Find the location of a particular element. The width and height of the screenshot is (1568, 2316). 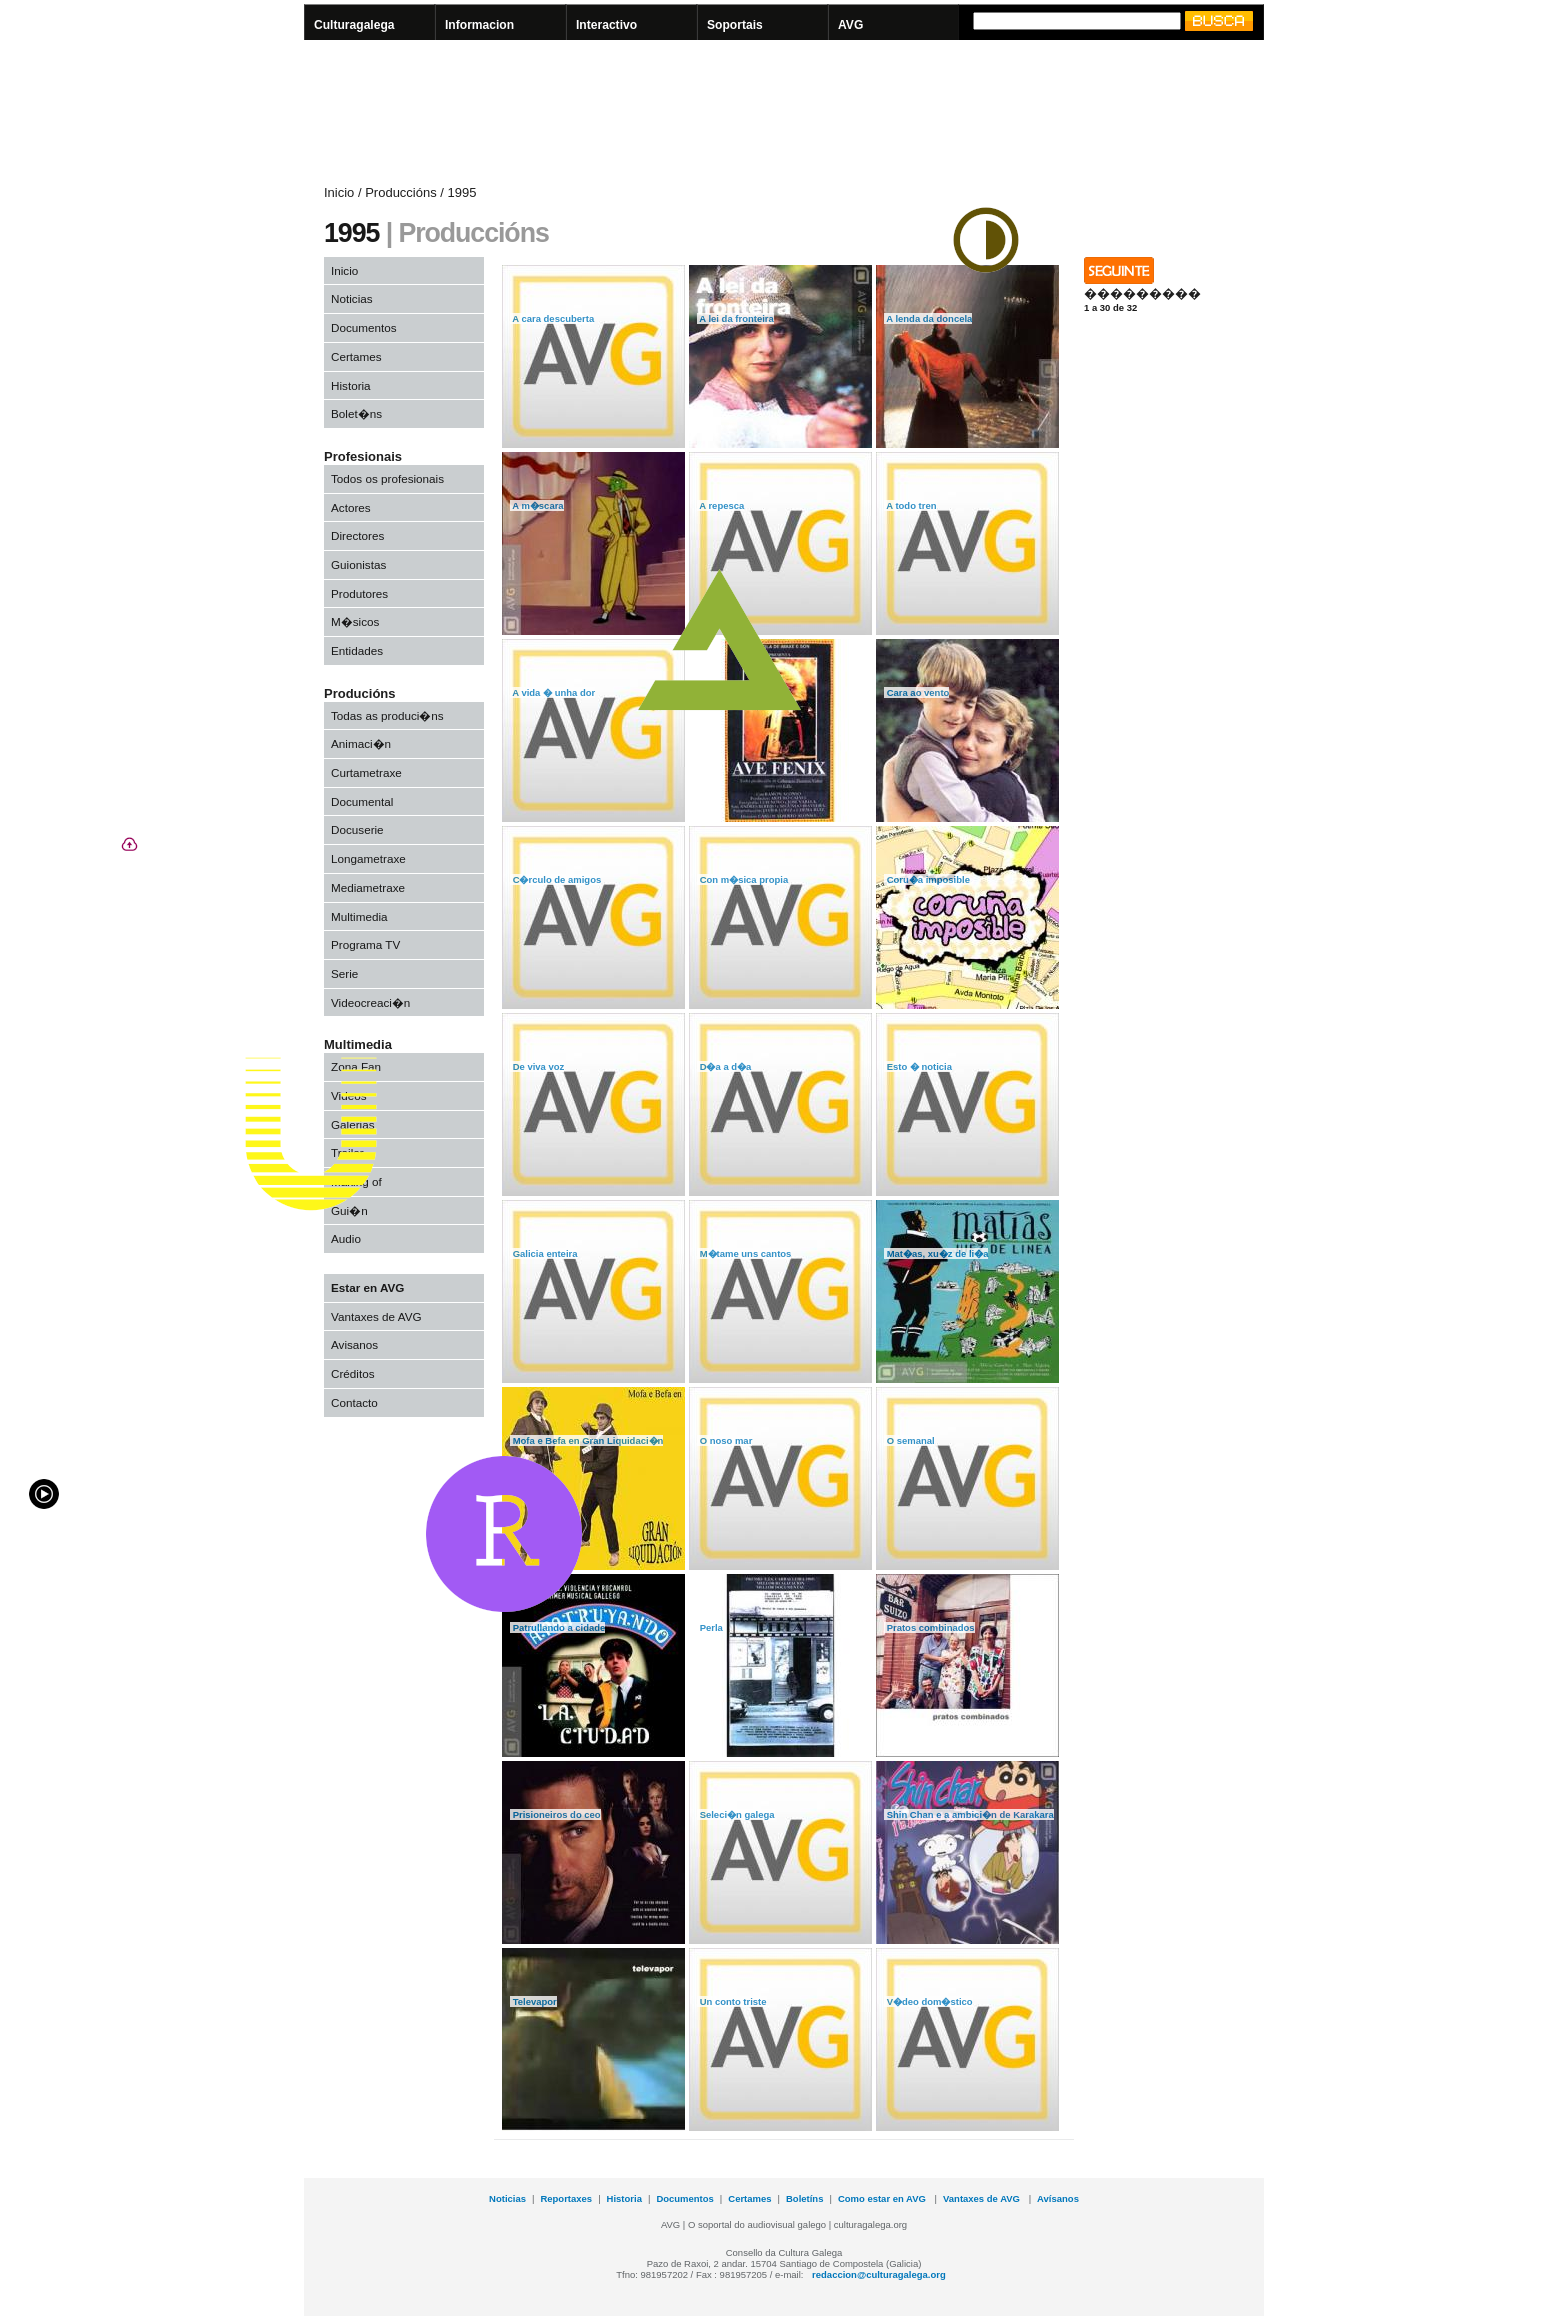

uniregistry brand logo is located at coordinates (311, 1134).